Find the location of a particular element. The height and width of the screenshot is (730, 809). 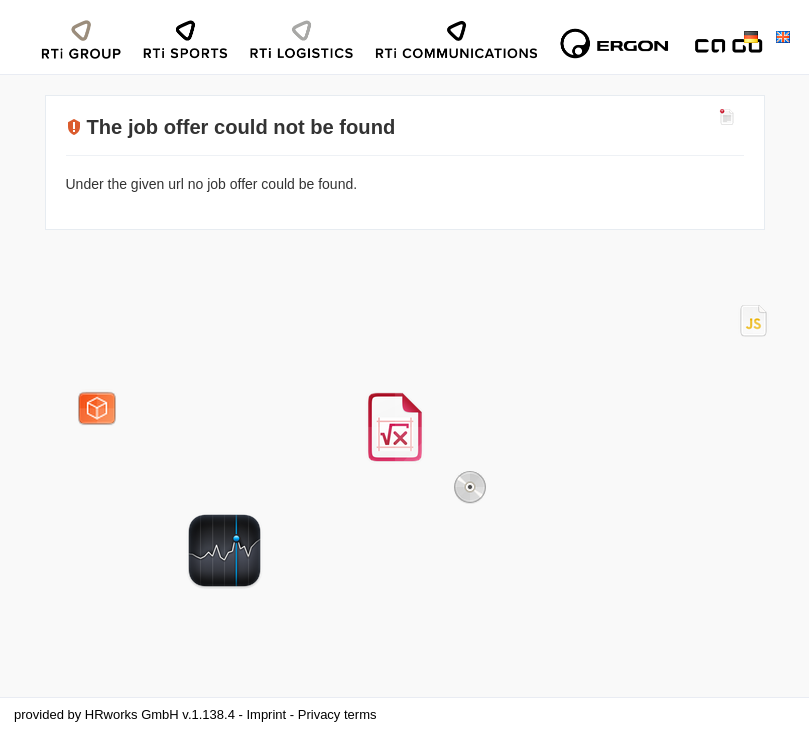

indicates a blu-ray disc drive or media is located at coordinates (470, 487).